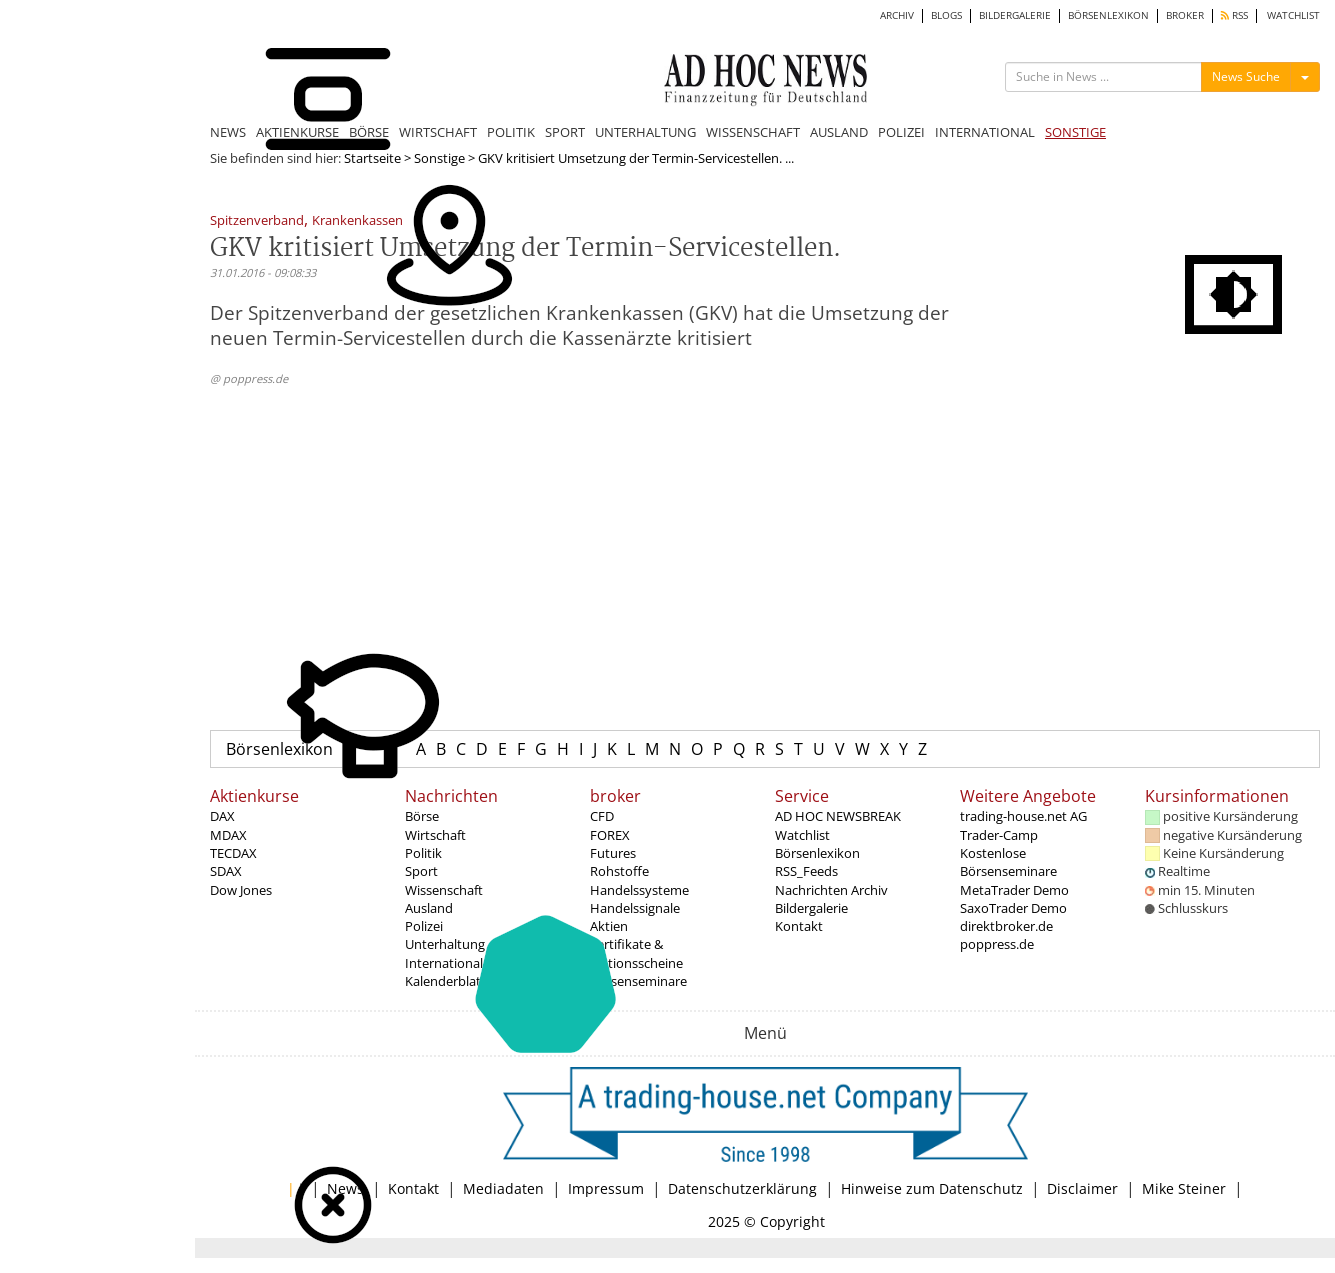 This screenshot has width=1335, height=1273. Describe the element at coordinates (1233, 294) in the screenshot. I see `adjust display brightness settings` at that location.